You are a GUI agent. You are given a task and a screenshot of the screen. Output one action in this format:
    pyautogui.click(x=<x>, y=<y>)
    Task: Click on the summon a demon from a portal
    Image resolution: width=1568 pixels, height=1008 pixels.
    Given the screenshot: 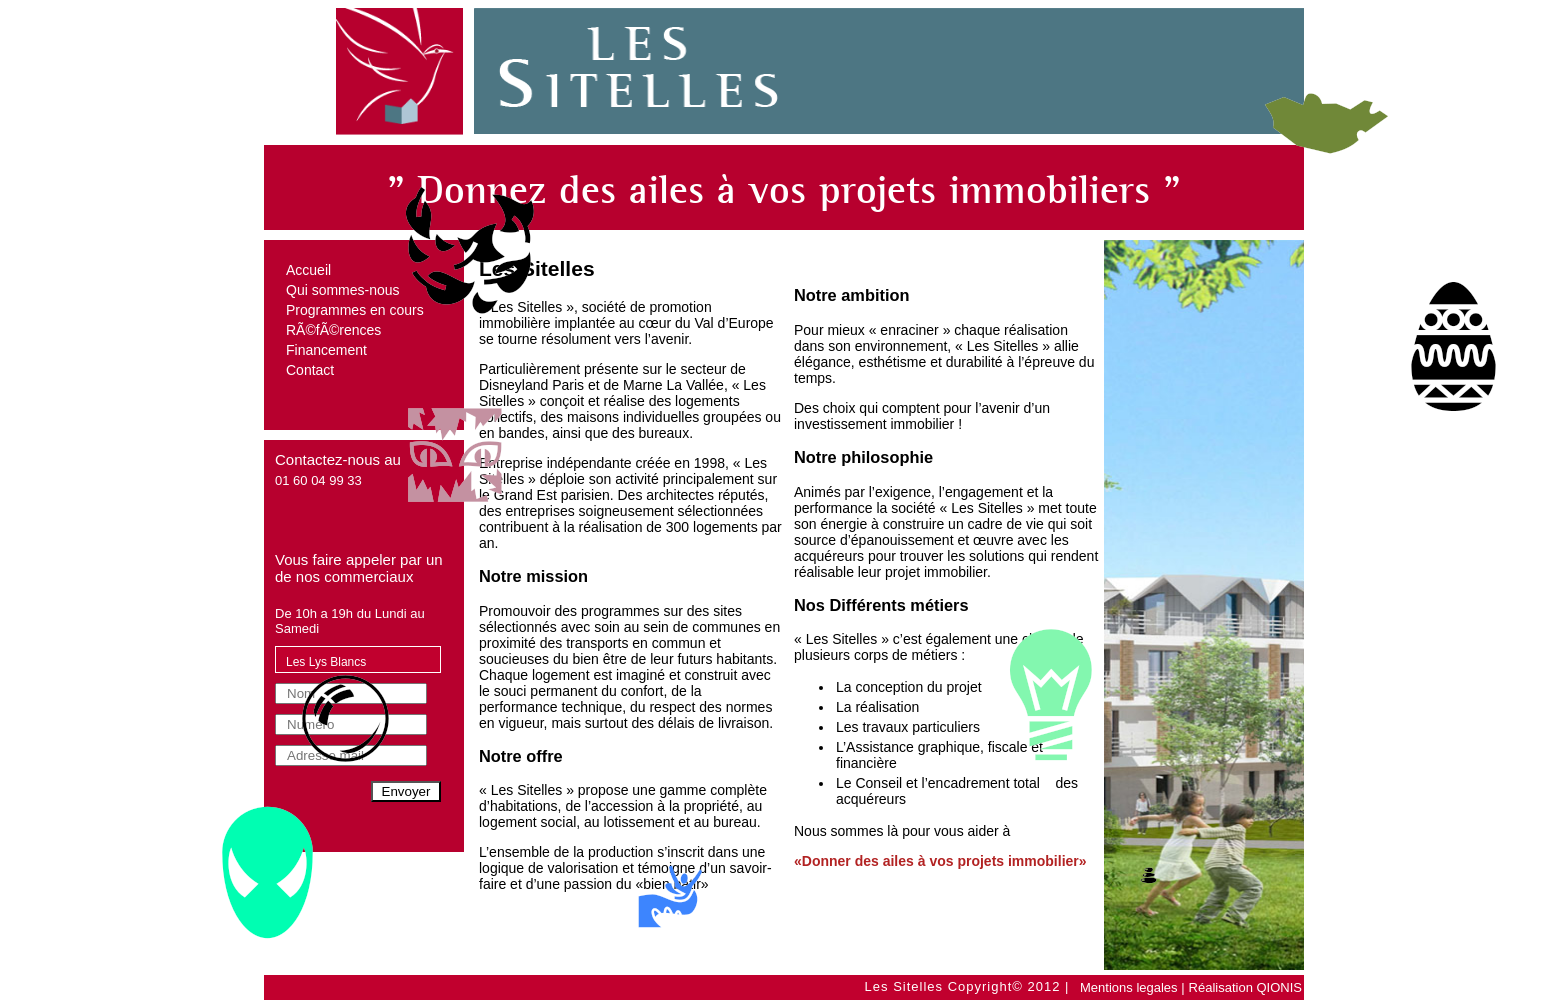 What is the action you would take?
    pyautogui.click(x=670, y=895)
    